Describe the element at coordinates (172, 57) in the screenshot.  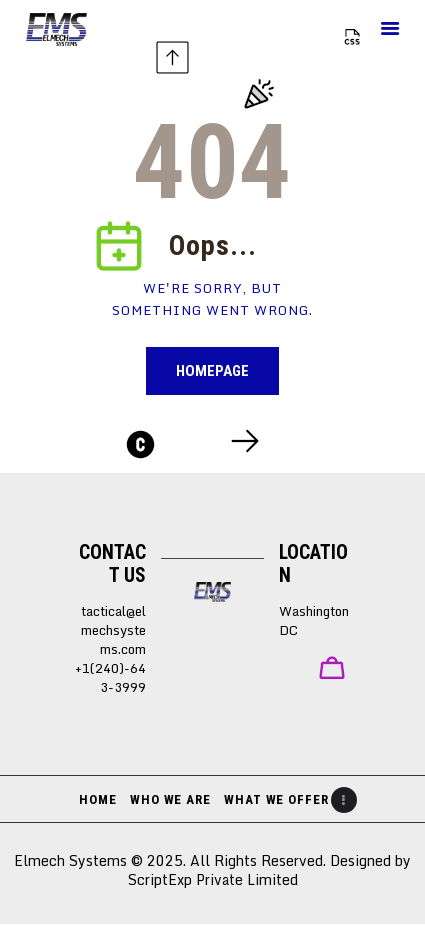
I see `upload a file or document` at that location.